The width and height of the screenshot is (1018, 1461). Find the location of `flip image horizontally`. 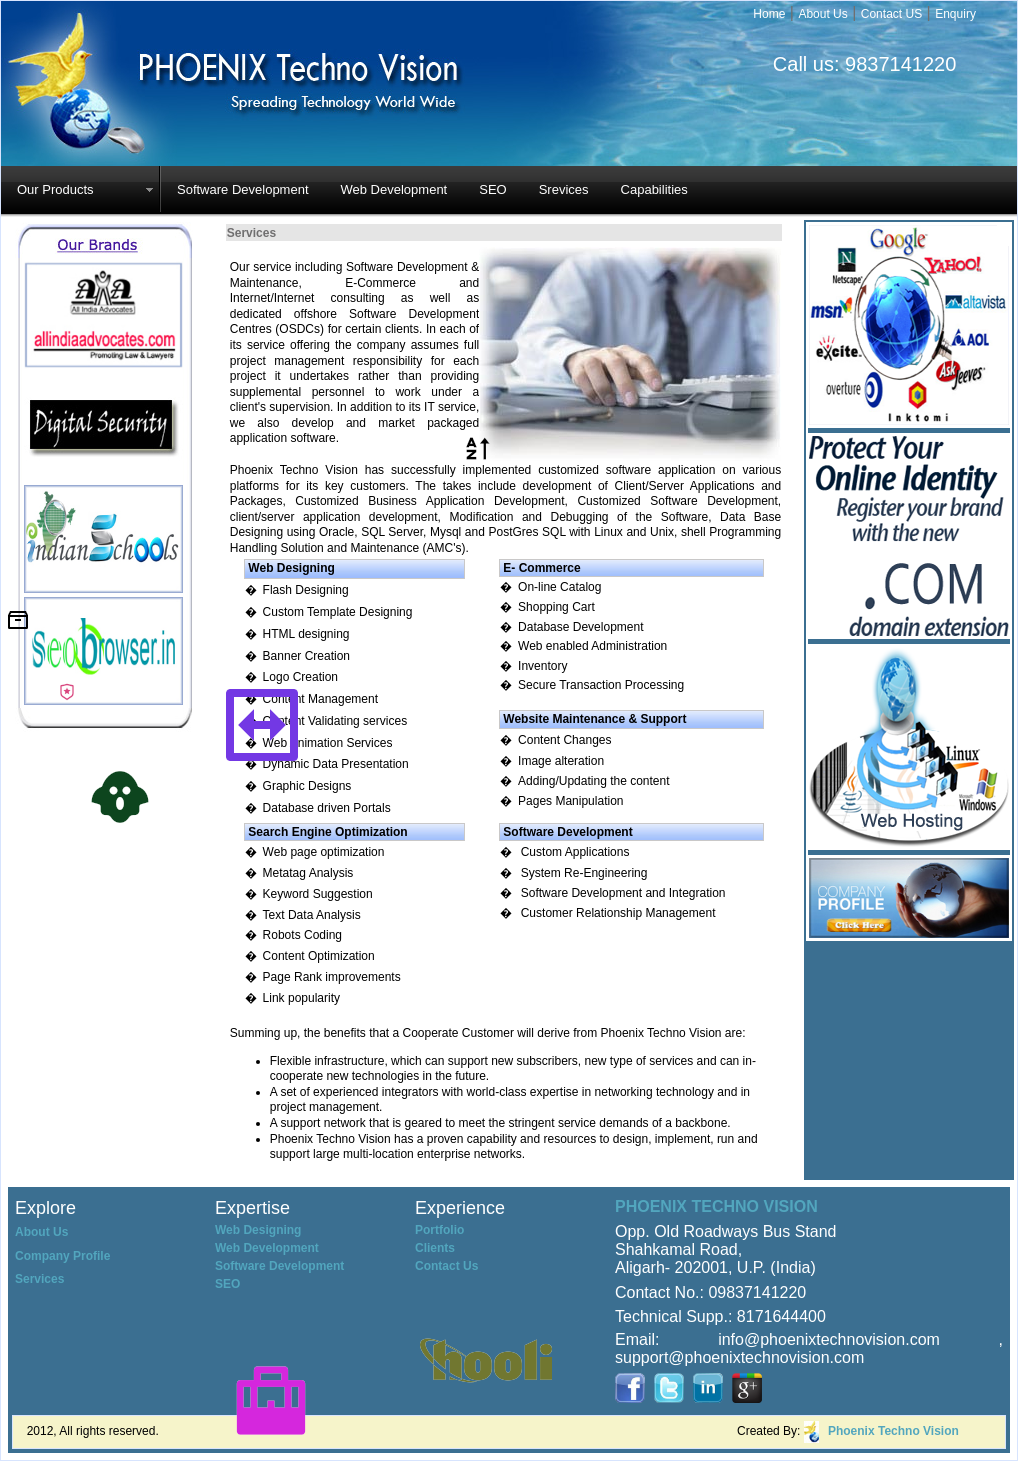

flip image horizontally is located at coordinates (262, 725).